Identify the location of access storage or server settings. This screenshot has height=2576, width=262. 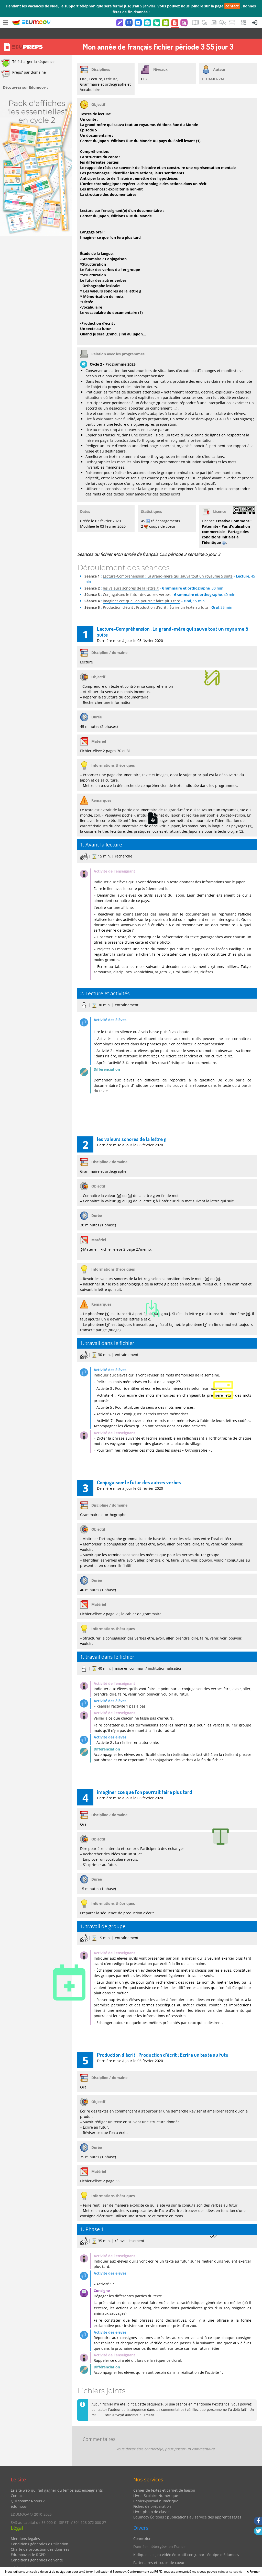
(223, 1390).